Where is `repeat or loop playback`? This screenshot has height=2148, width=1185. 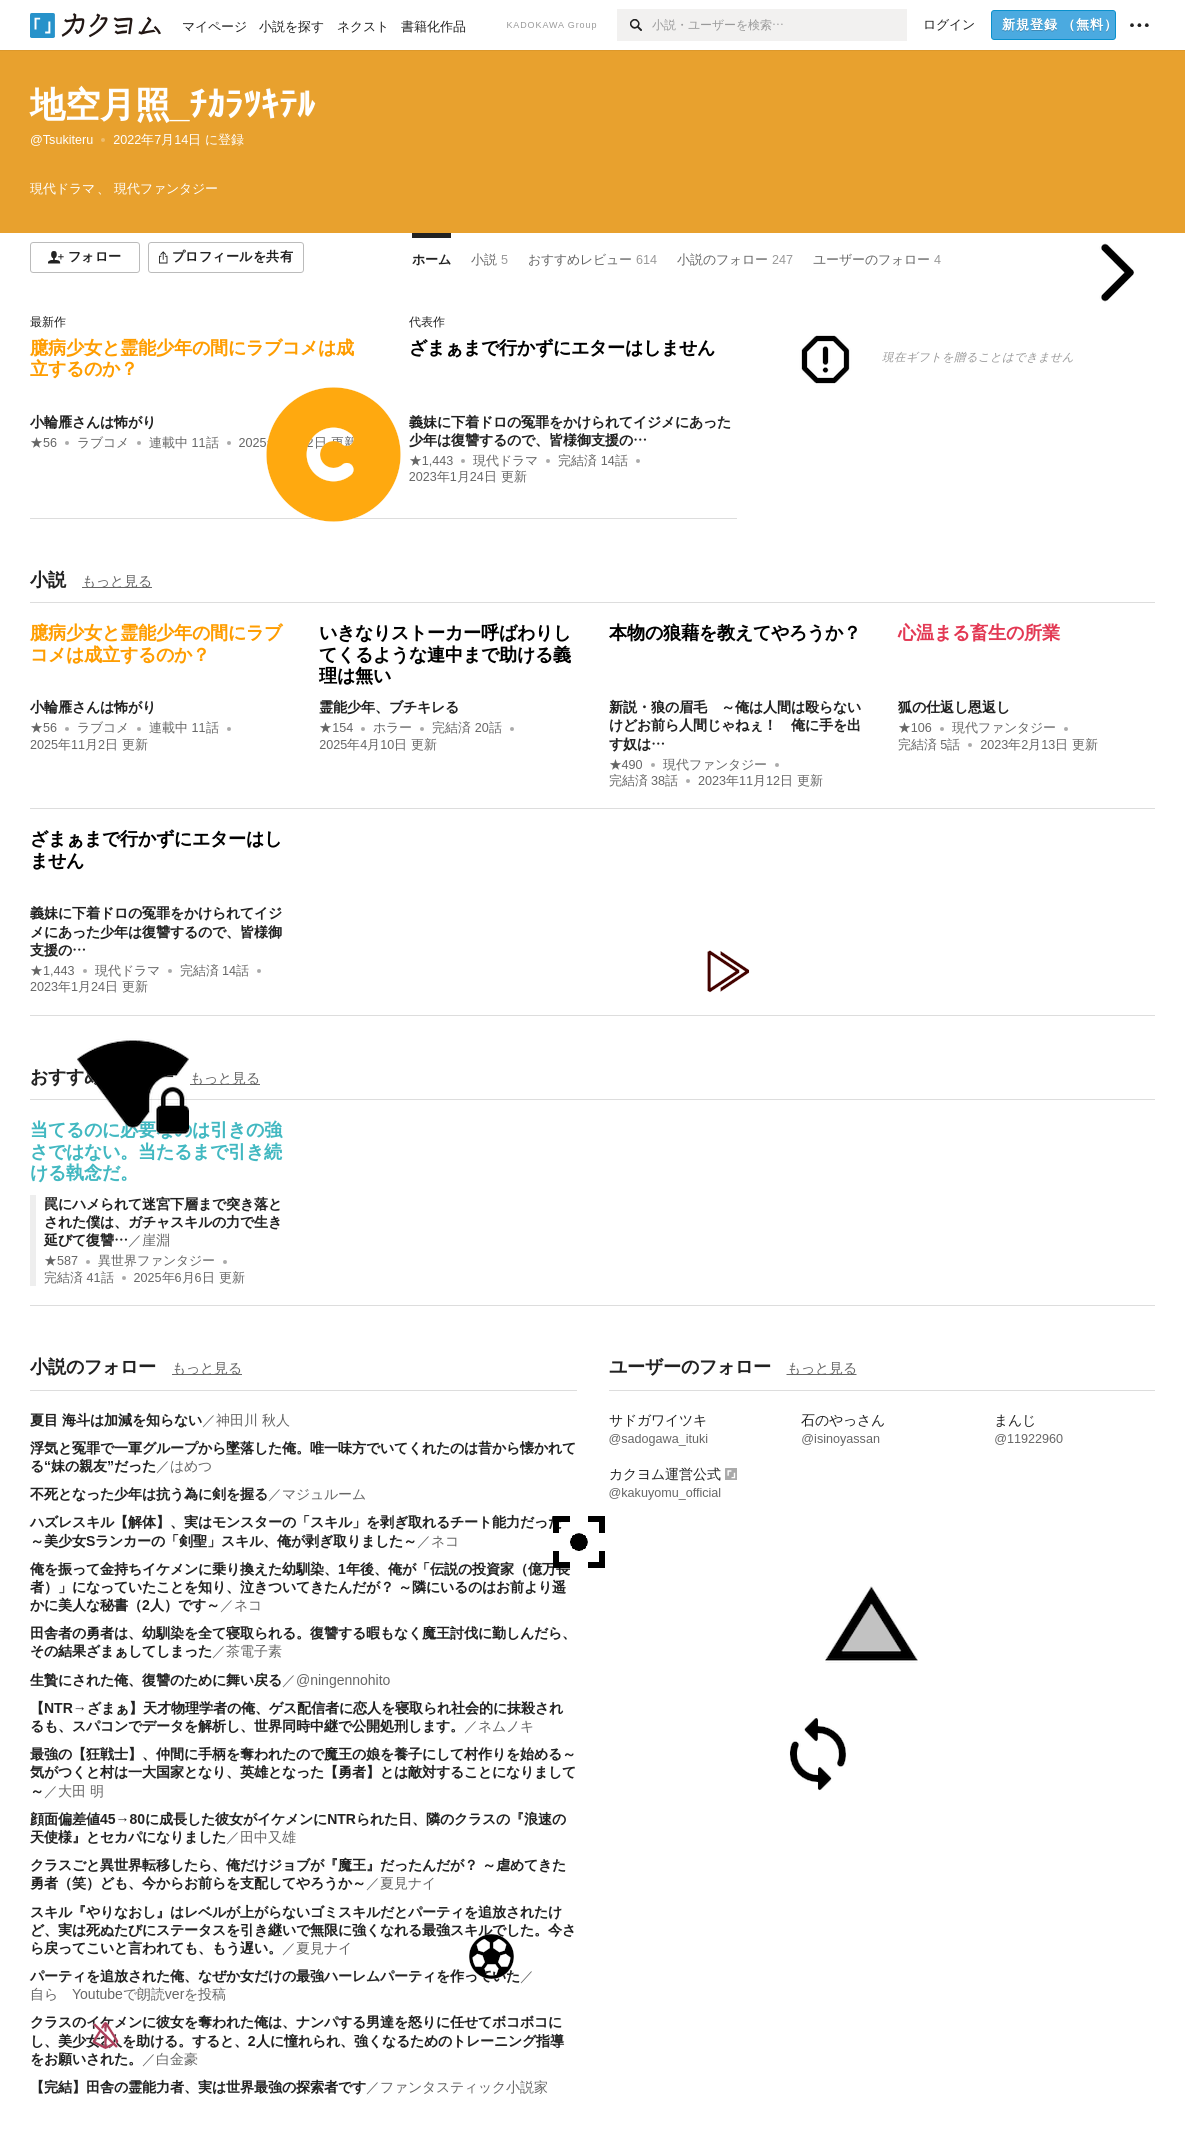 repeat or loop playback is located at coordinates (818, 1754).